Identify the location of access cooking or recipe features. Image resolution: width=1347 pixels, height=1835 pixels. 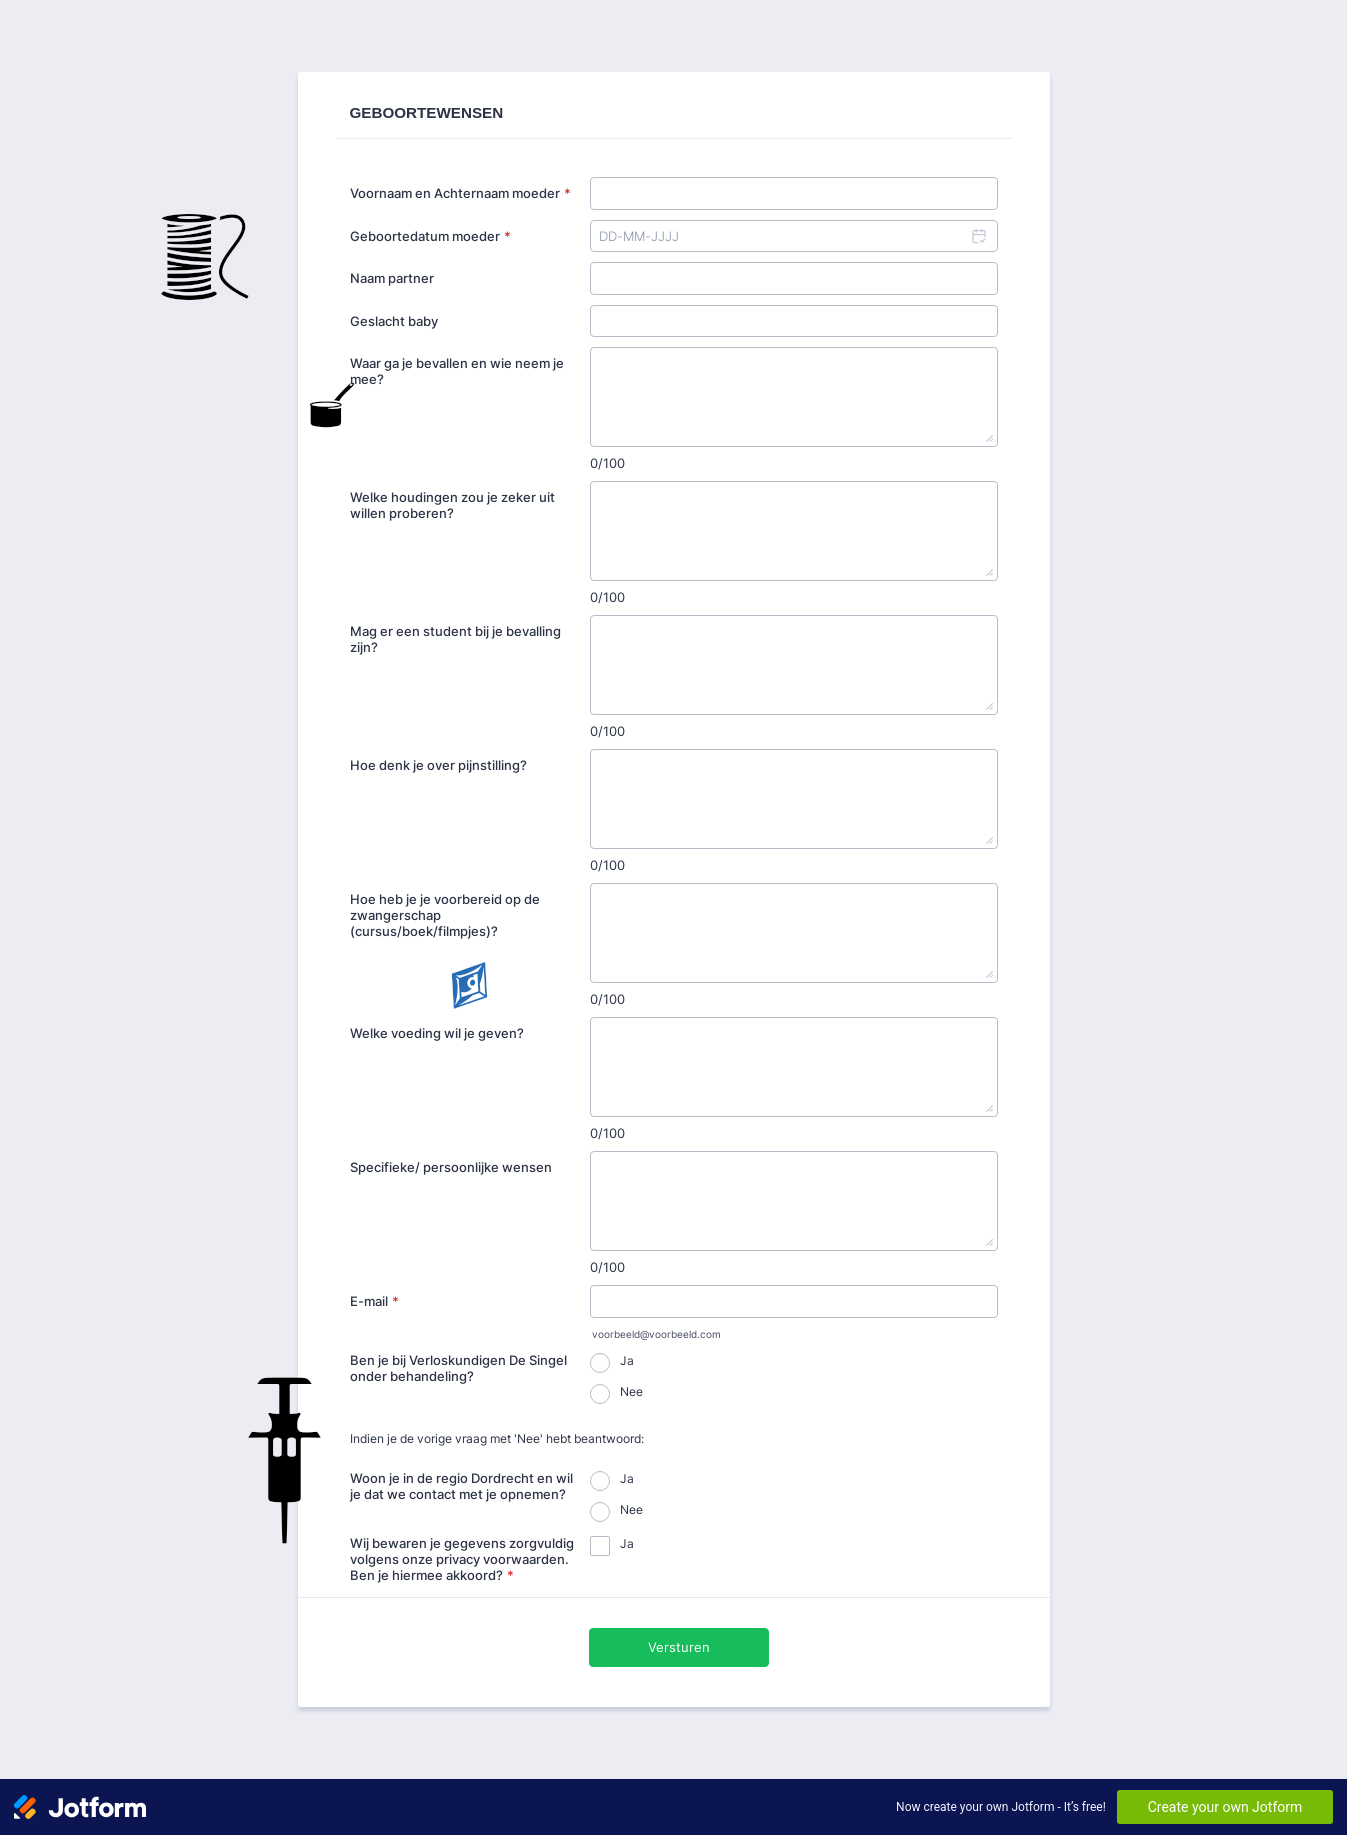
(332, 405).